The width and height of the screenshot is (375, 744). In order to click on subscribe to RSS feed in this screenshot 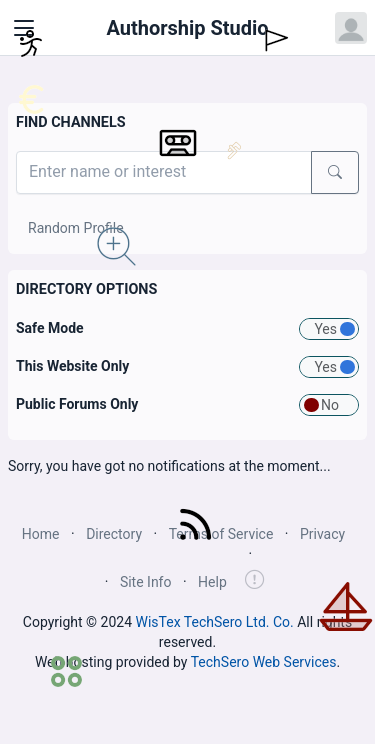, I will do `click(193, 526)`.